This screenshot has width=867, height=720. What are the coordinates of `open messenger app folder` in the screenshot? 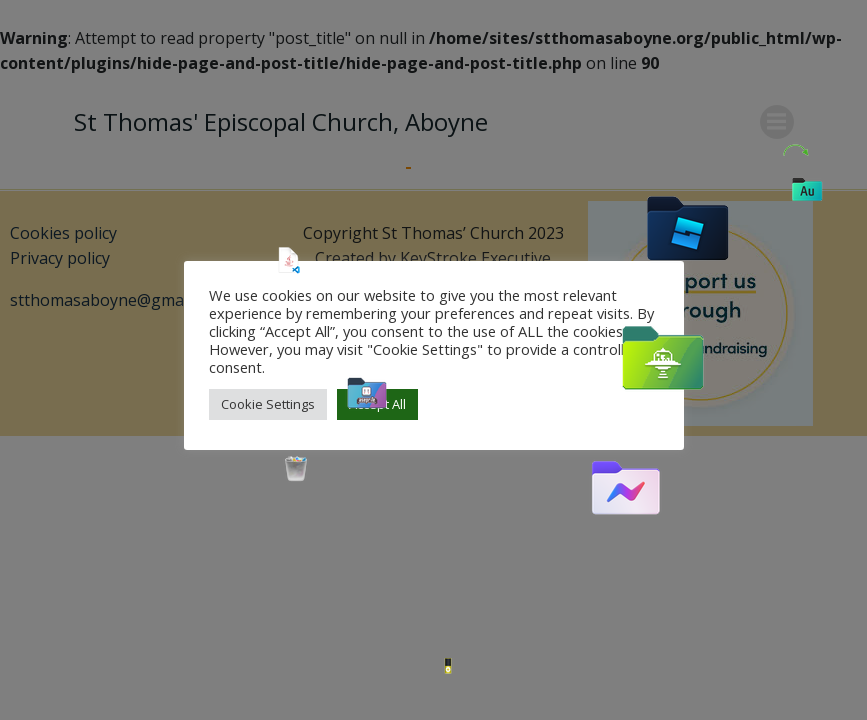 It's located at (625, 489).